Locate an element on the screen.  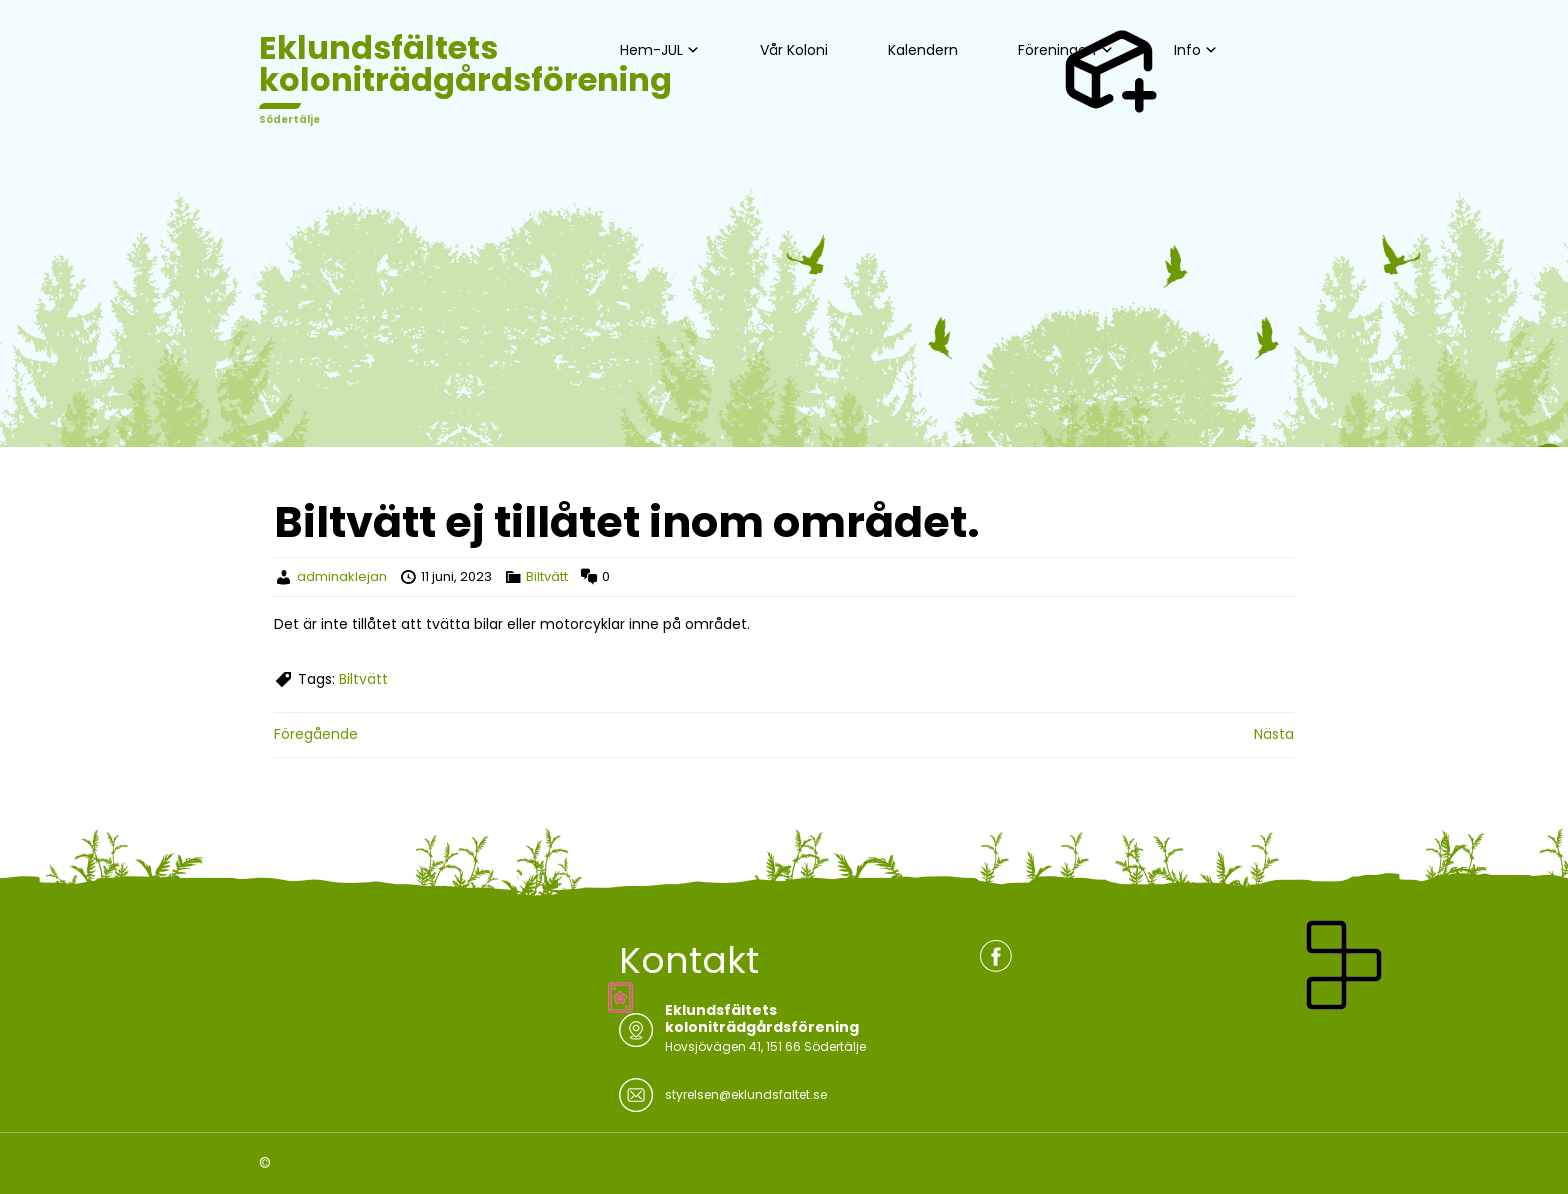
view starred or favorite card in a card game is located at coordinates (620, 997).